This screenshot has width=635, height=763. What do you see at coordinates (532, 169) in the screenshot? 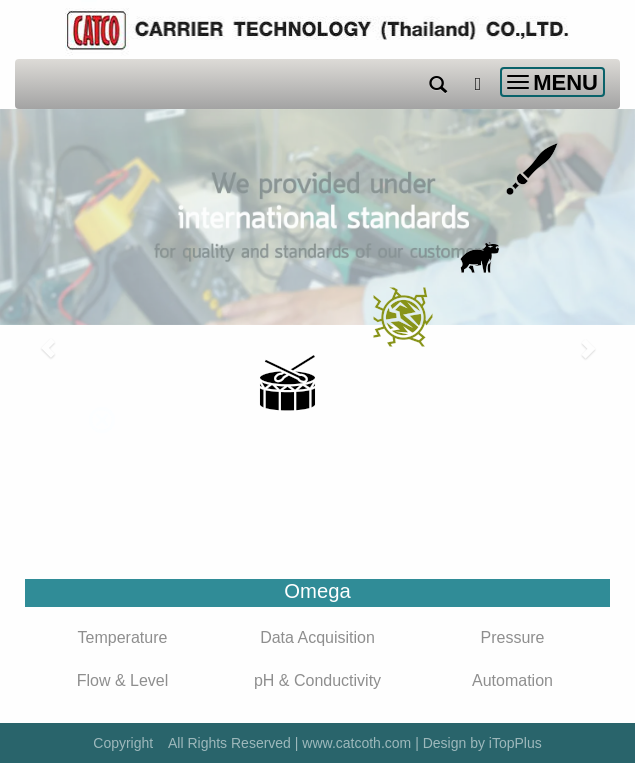
I see `select sword or melee weapon in game` at bounding box center [532, 169].